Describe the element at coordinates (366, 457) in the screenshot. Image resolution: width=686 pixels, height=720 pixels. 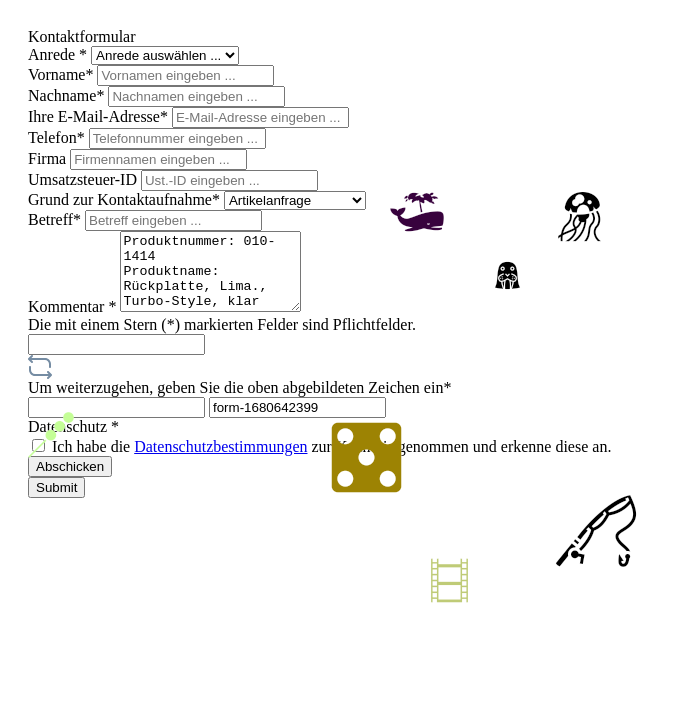
I see `roll the dice or generate a random number` at that location.